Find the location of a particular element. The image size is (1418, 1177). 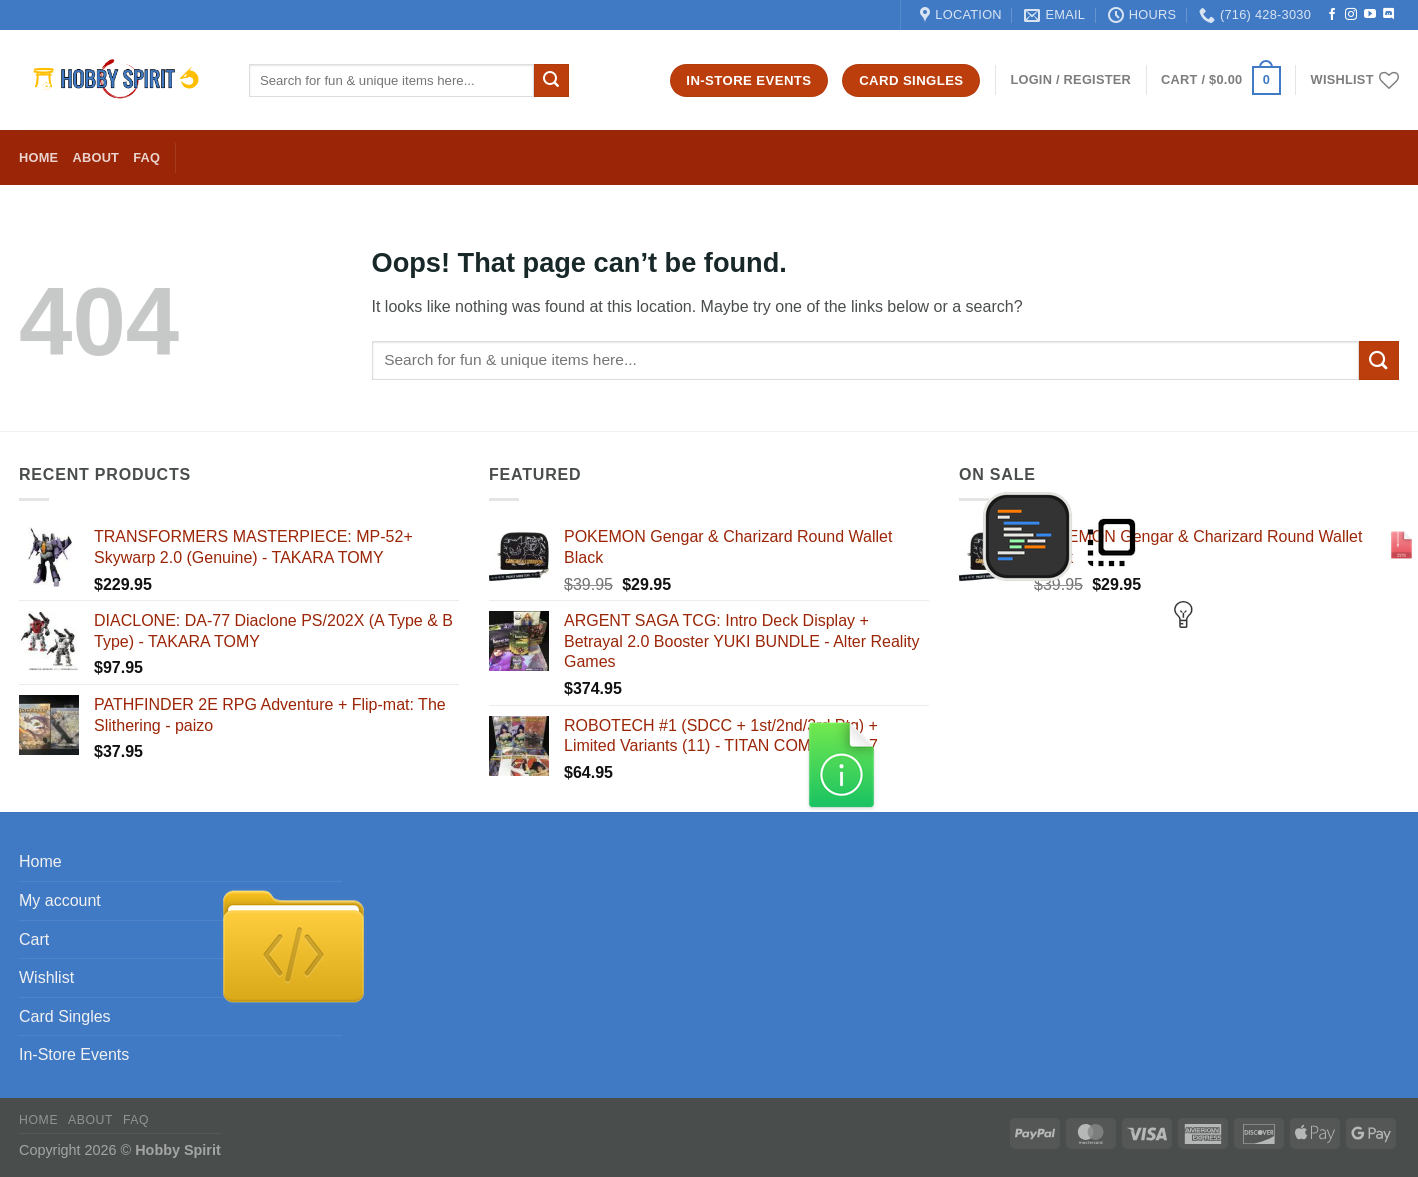

open your code projects folder is located at coordinates (293, 946).